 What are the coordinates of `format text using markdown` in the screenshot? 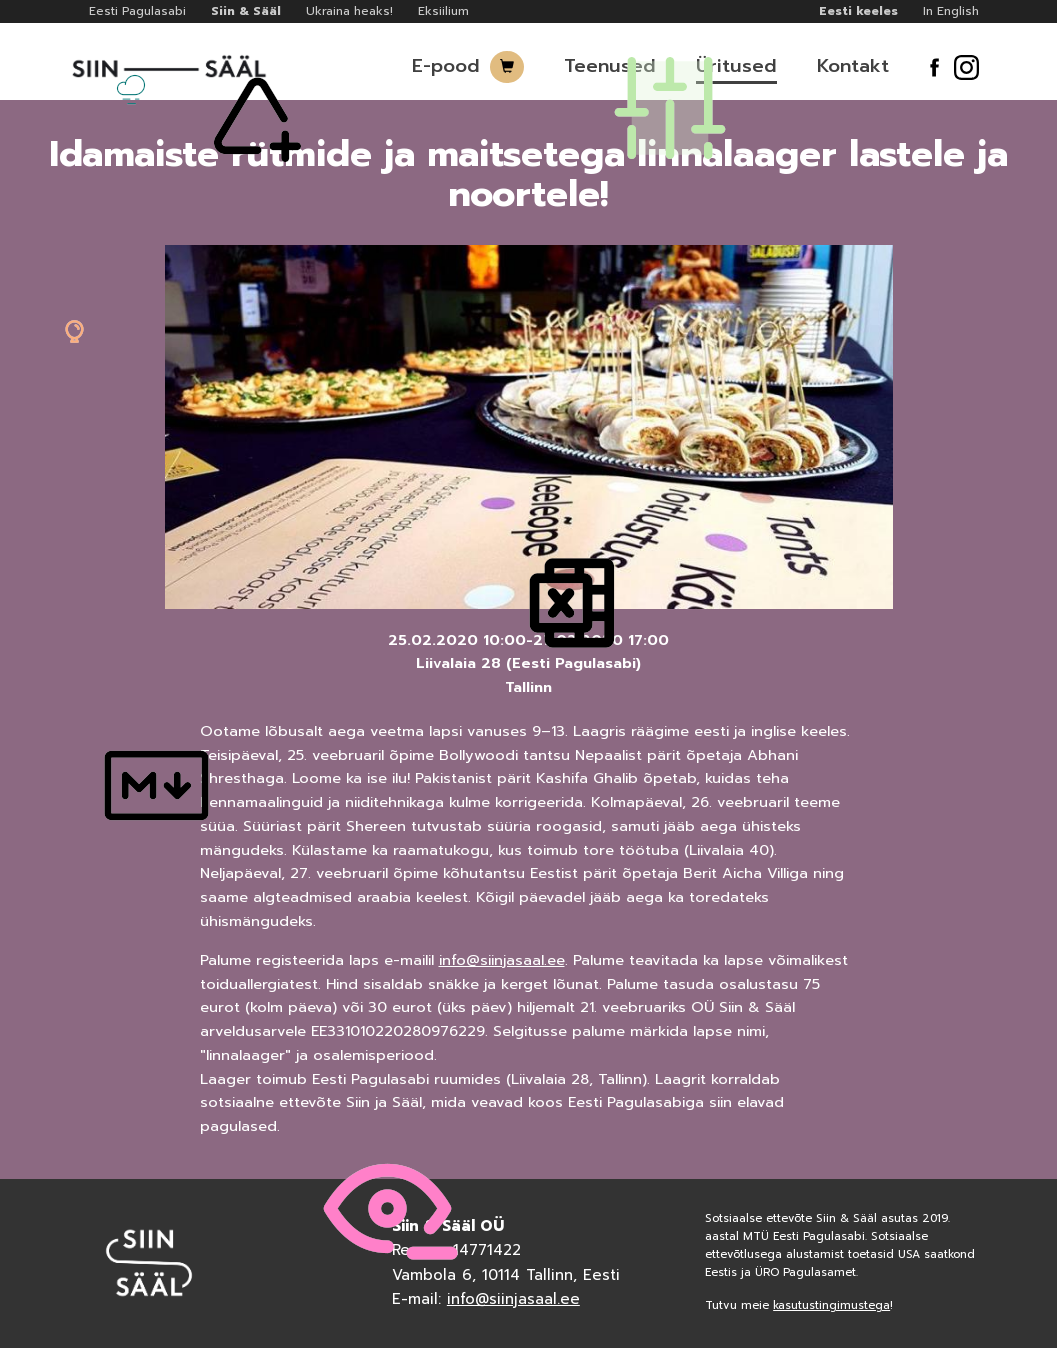 It's located at (156, 785).